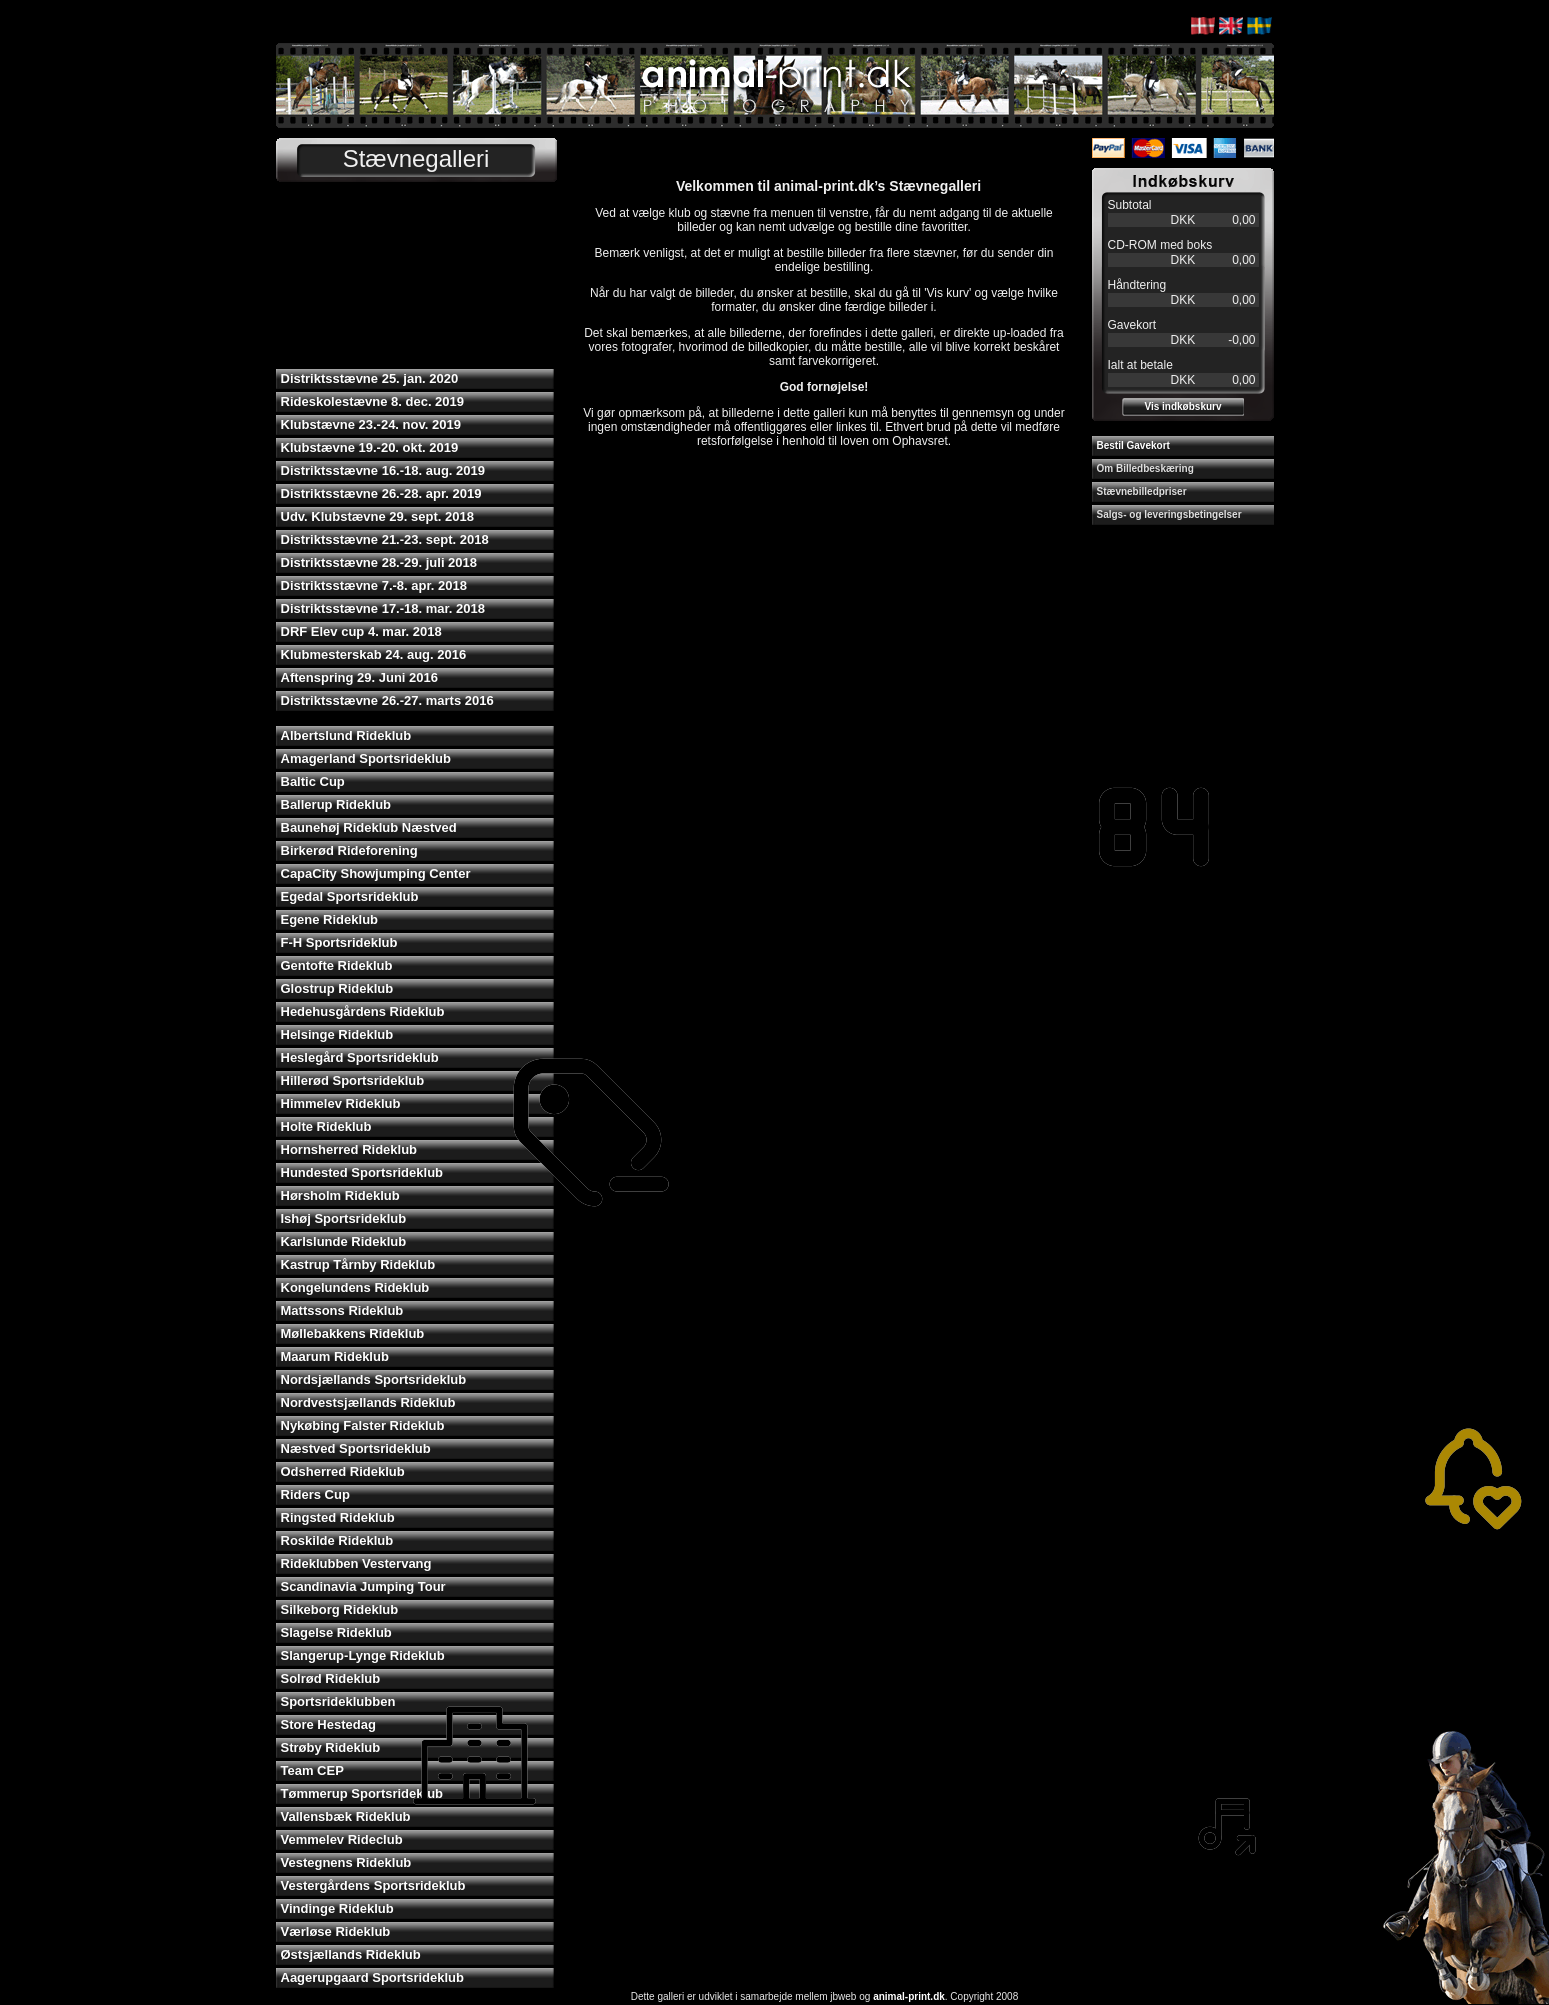  I want to click on view apartment or residential properties, so click(474, 1755).